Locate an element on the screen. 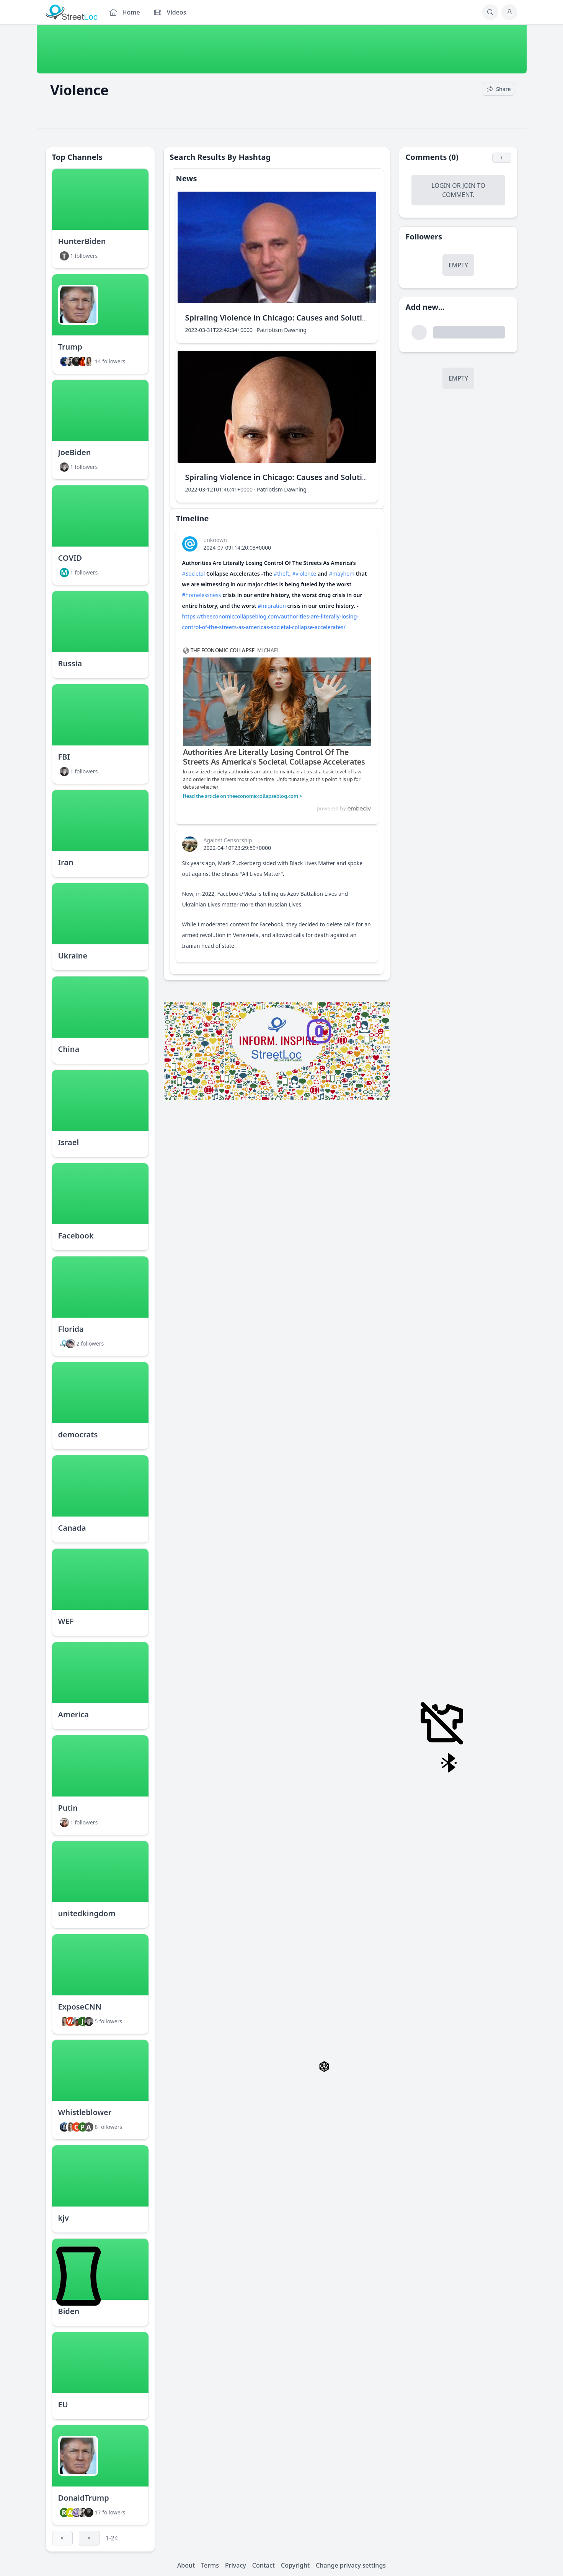 The width and height of the screenshot is (563, 2576). indicates an active bluetooth connection is located at coordinates (449, 1763).